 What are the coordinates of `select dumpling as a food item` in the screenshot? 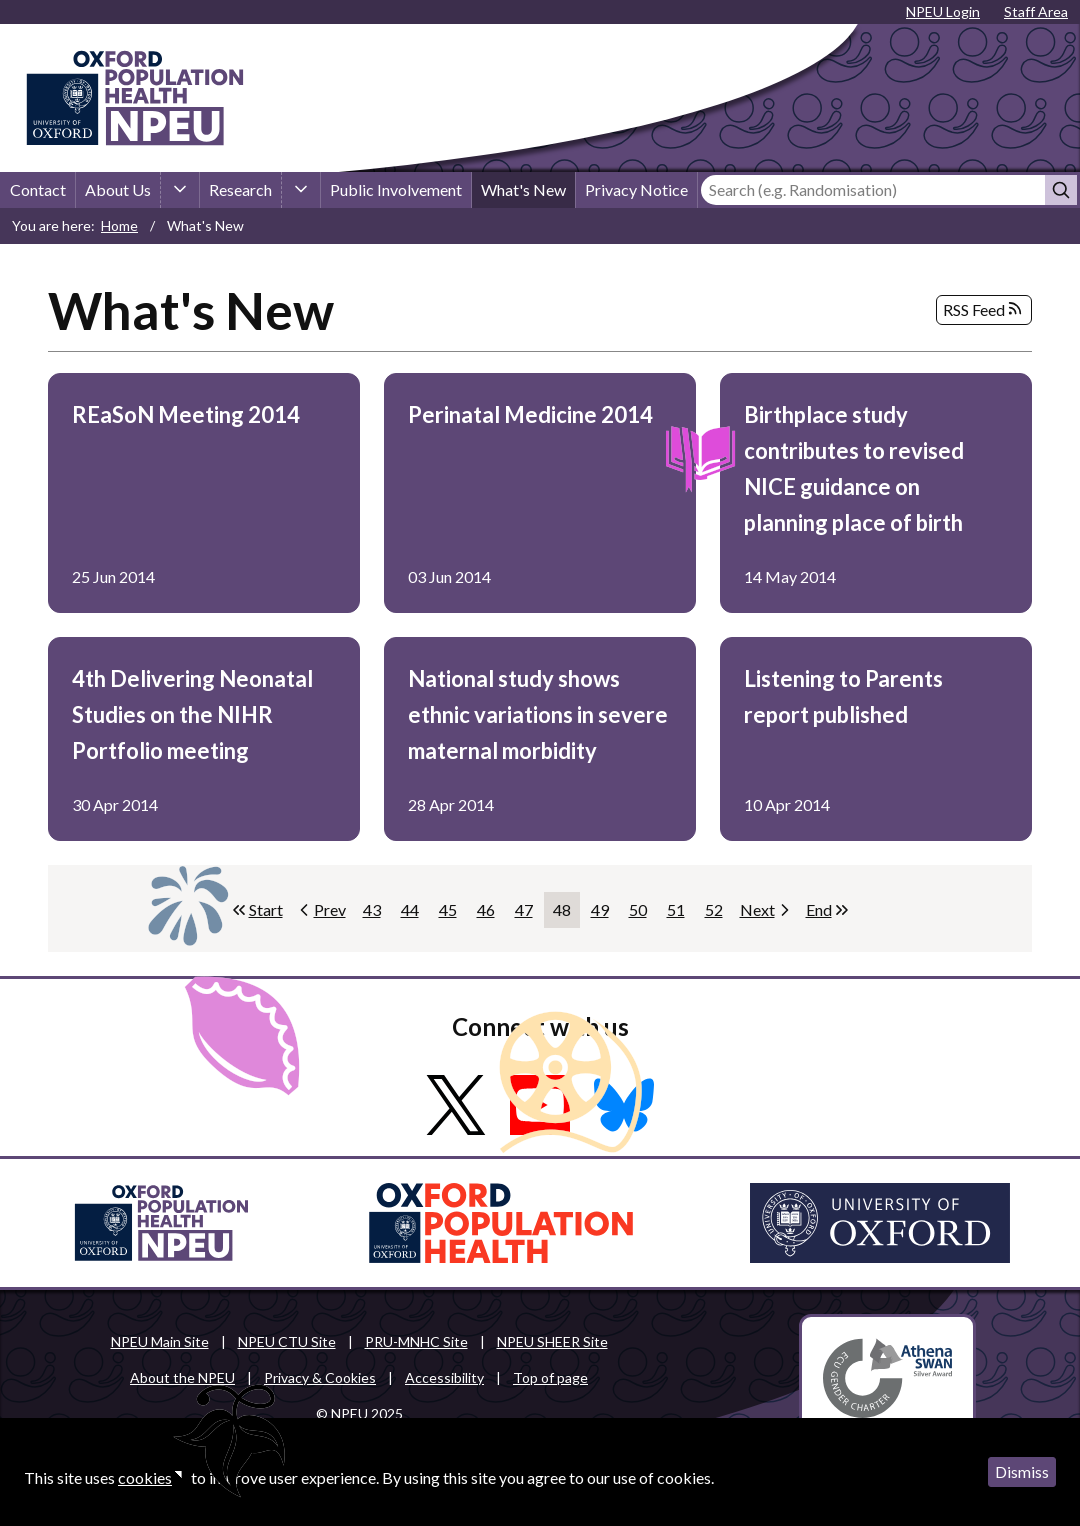 It's located at (242, 1036).